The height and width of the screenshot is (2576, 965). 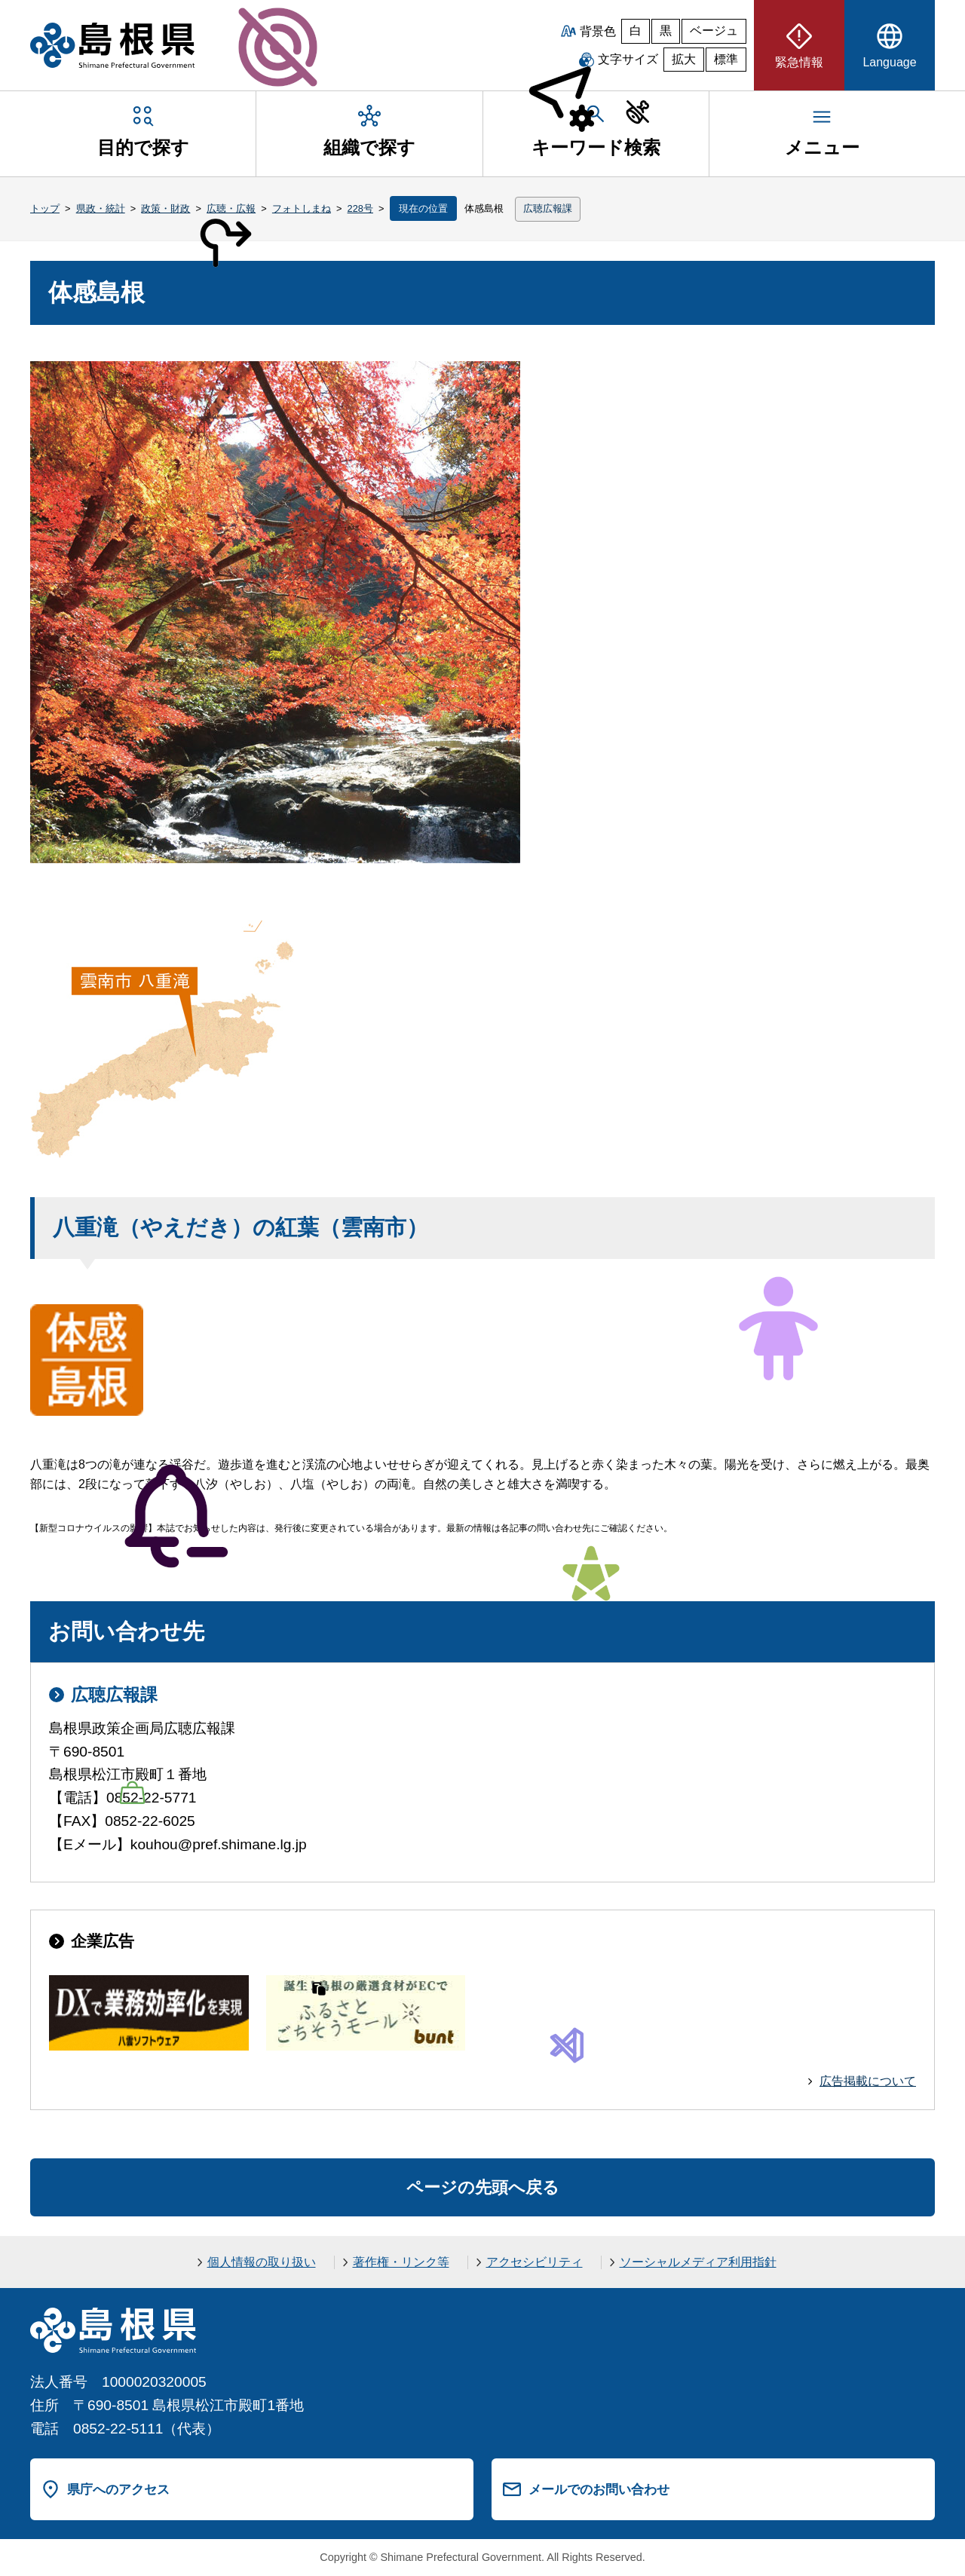 I want to click on view your shopping bag, so click(x=132, y=1793).